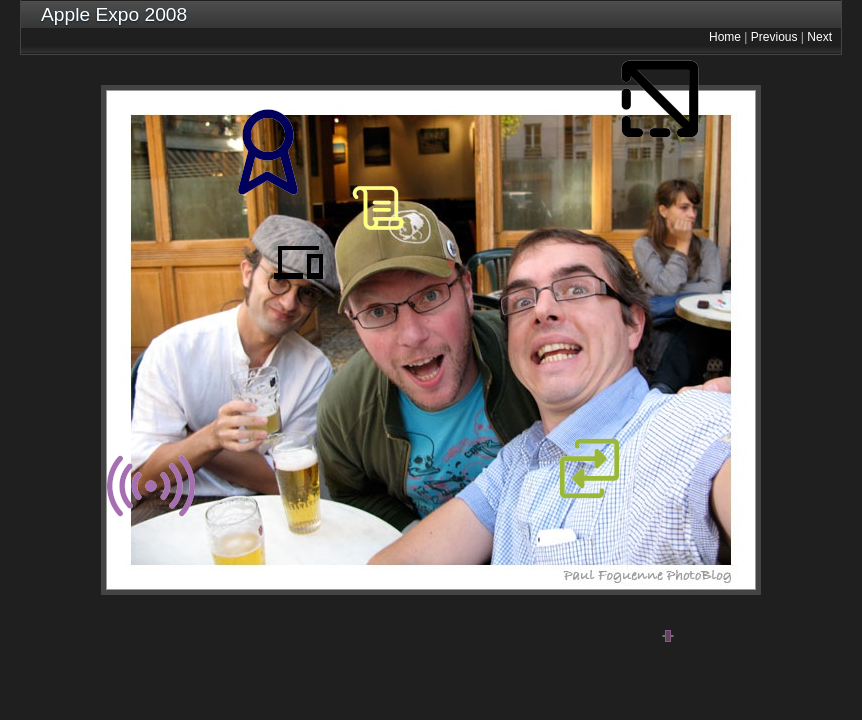 This screenshot has height=720, width=862. What do you see at coordinates (660, 99) in the screenshot?
I see `invert current selection` at bounding box center [660, 99].